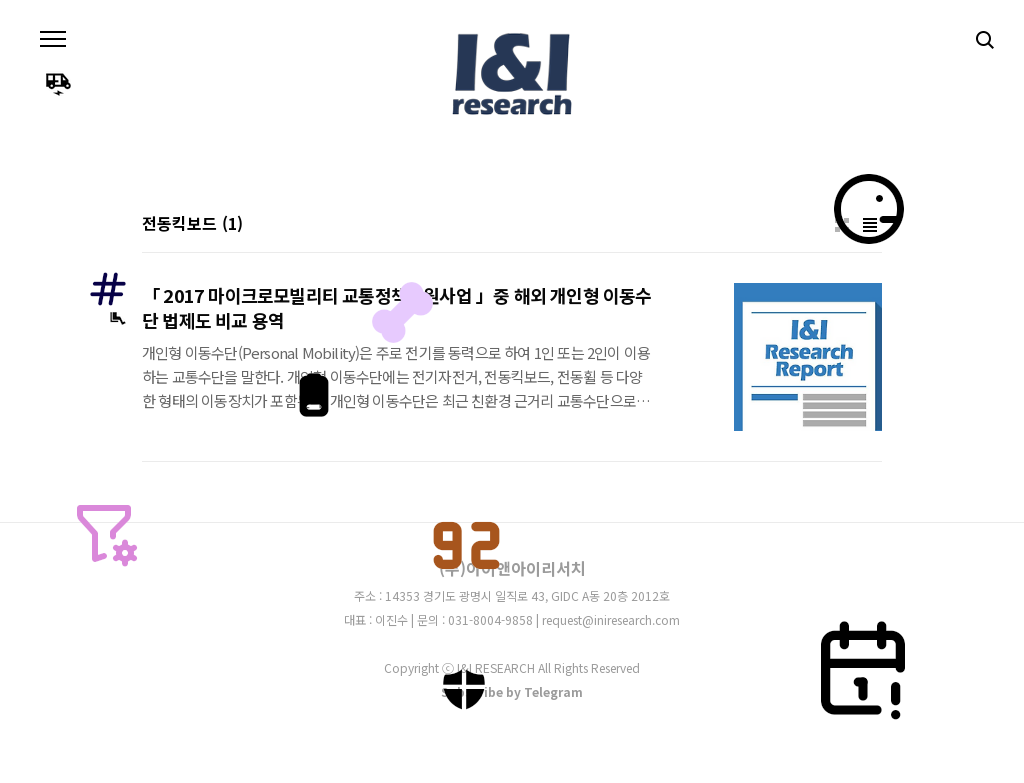 The image size is (1024, 783). I want to click on configure filter settings, so click(104, 532).